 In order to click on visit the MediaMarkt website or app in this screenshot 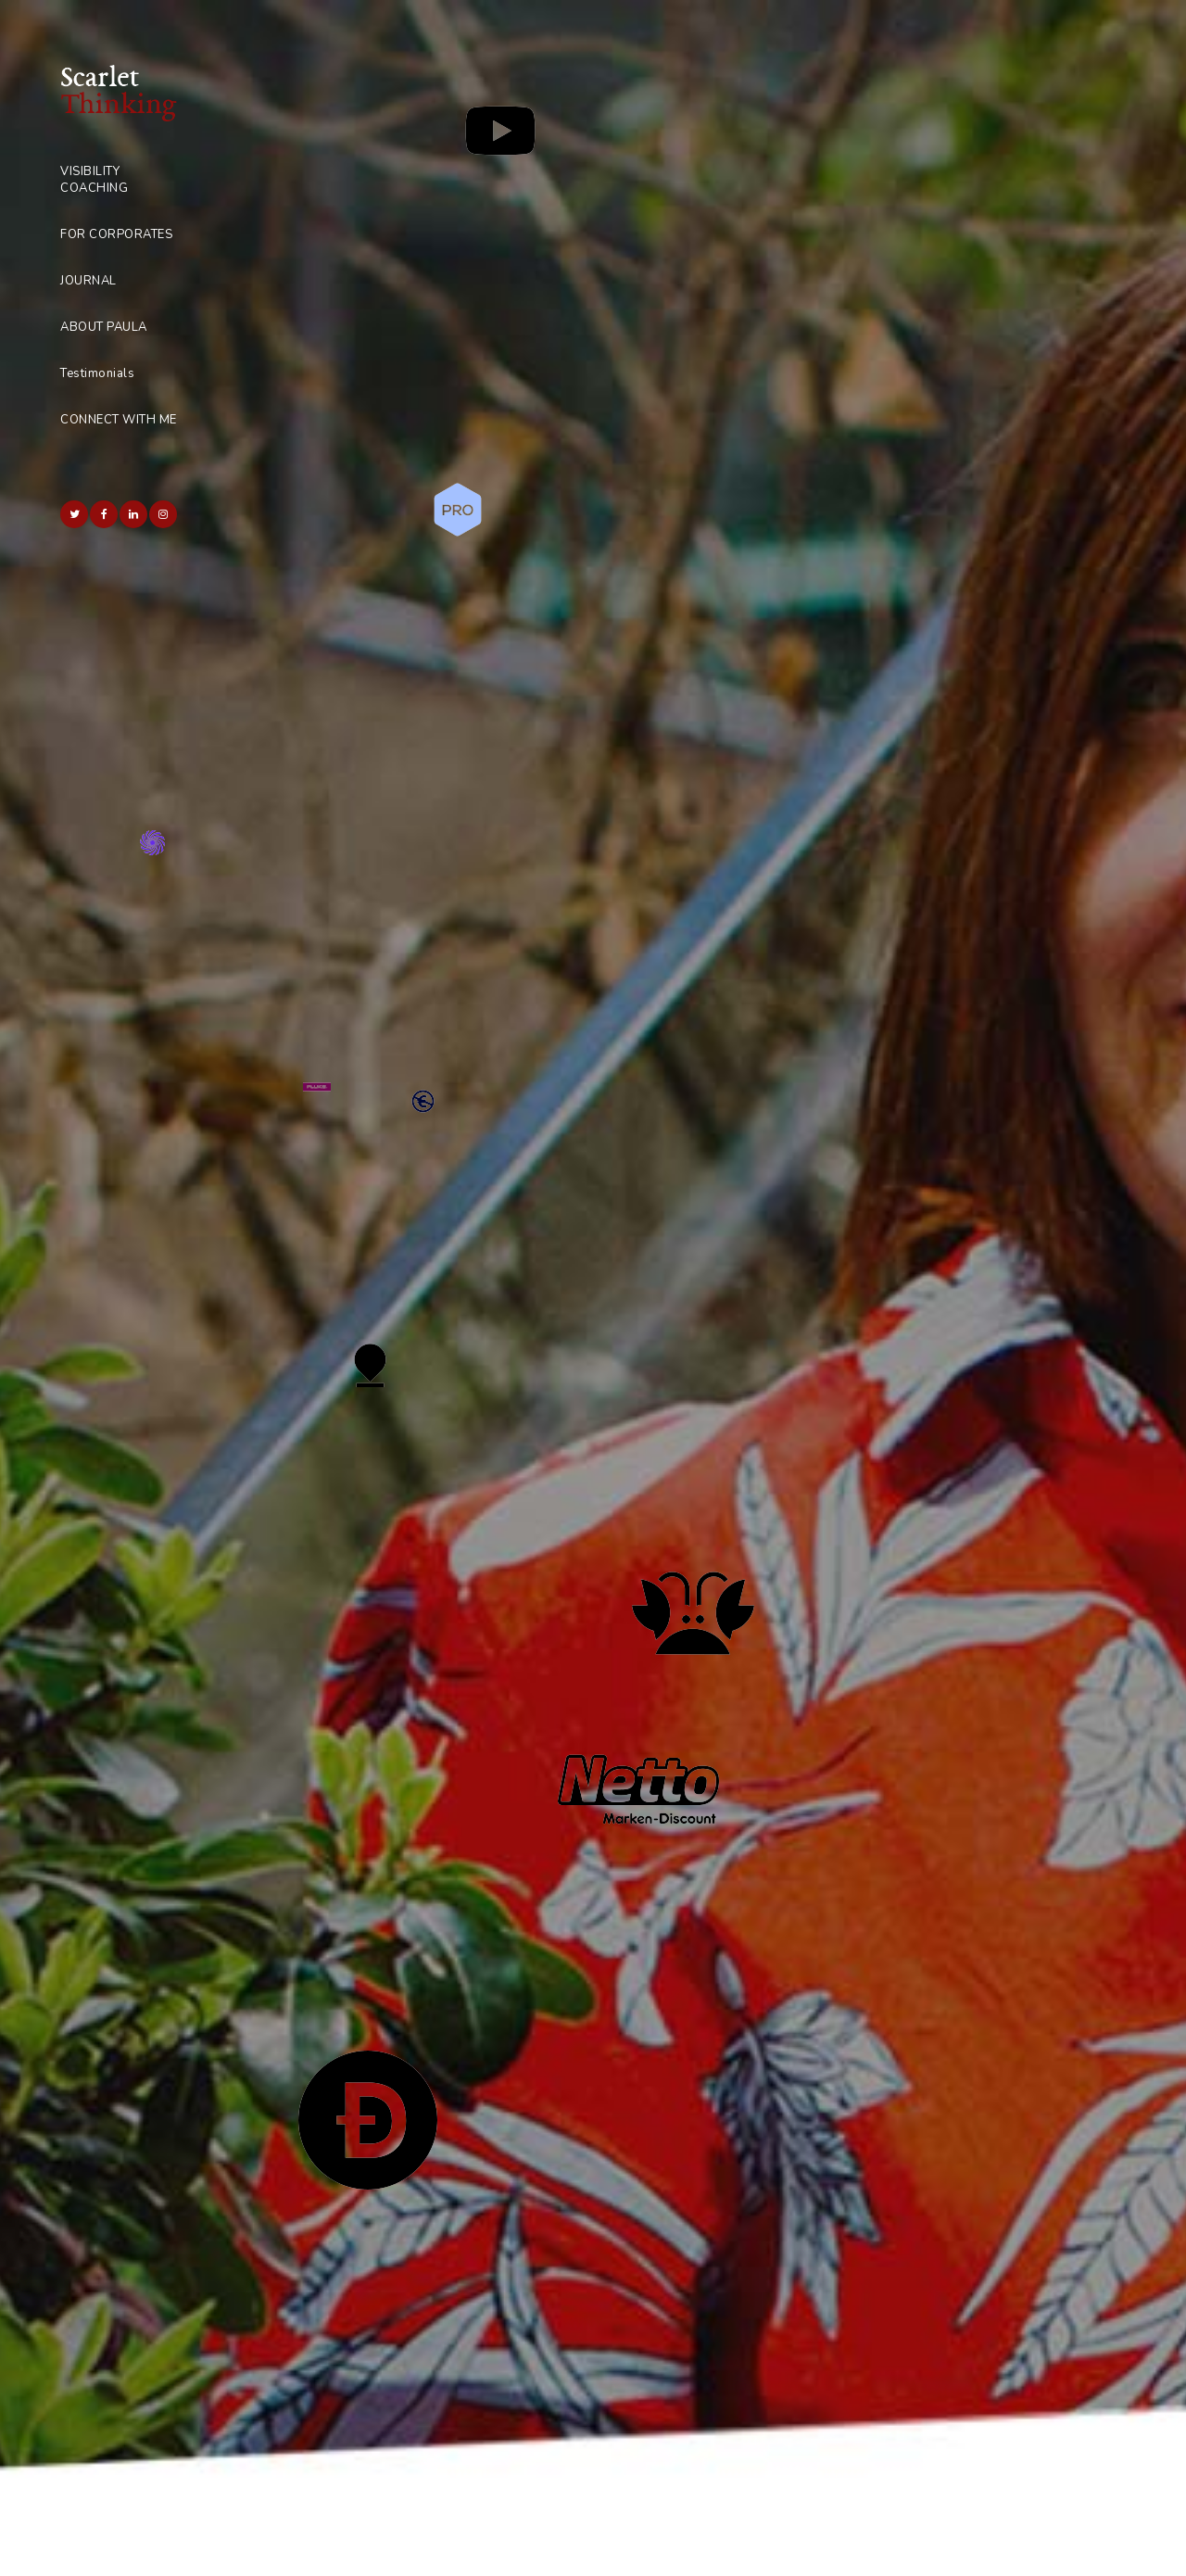, I will do `click(152, 842)`.